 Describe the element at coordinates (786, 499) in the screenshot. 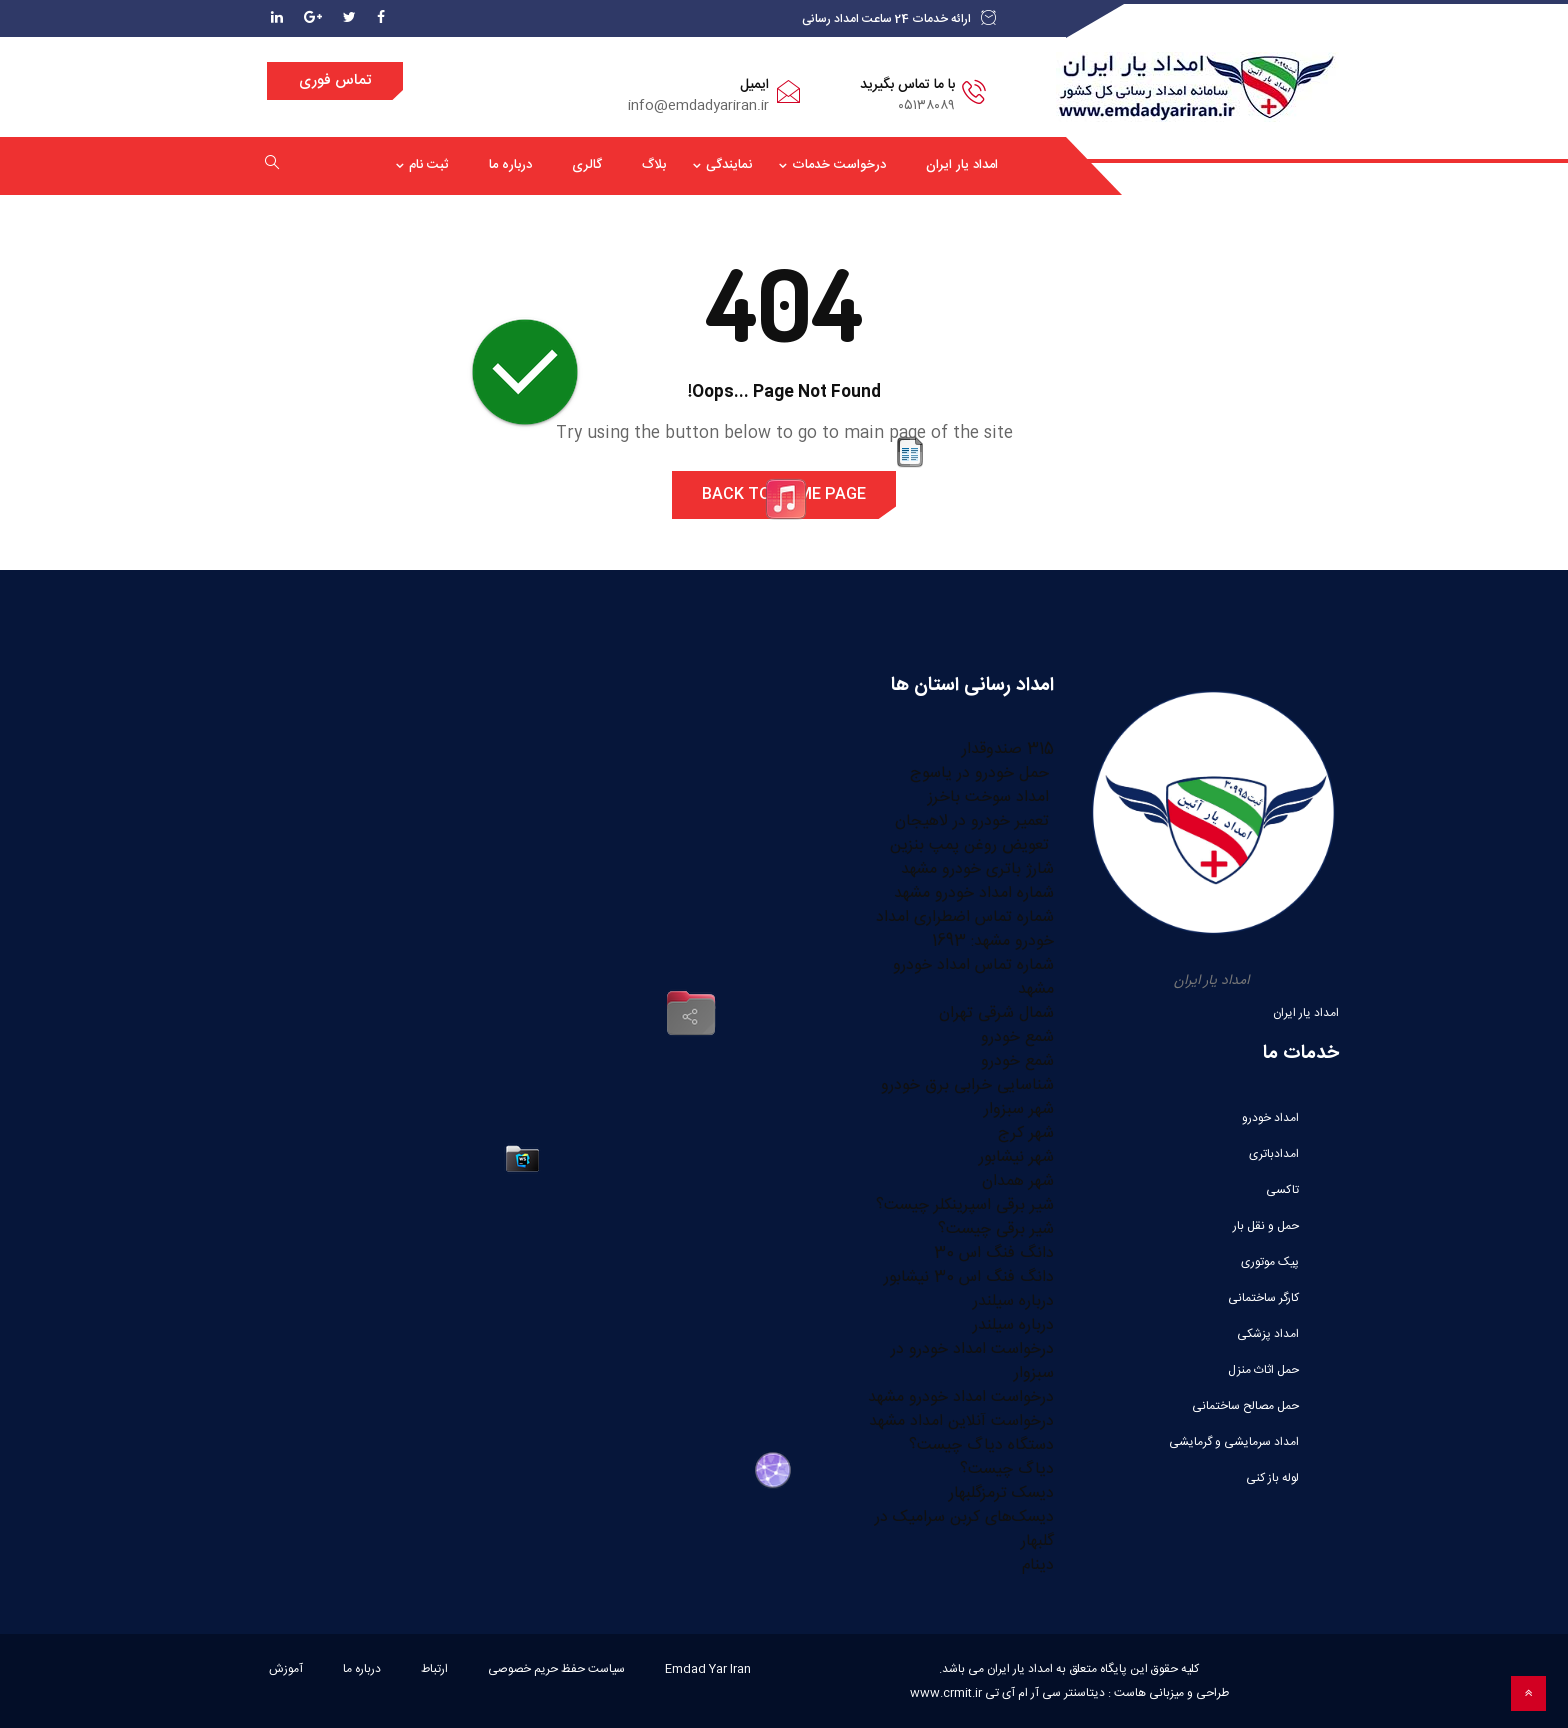

I see `open the music player app` at that location.